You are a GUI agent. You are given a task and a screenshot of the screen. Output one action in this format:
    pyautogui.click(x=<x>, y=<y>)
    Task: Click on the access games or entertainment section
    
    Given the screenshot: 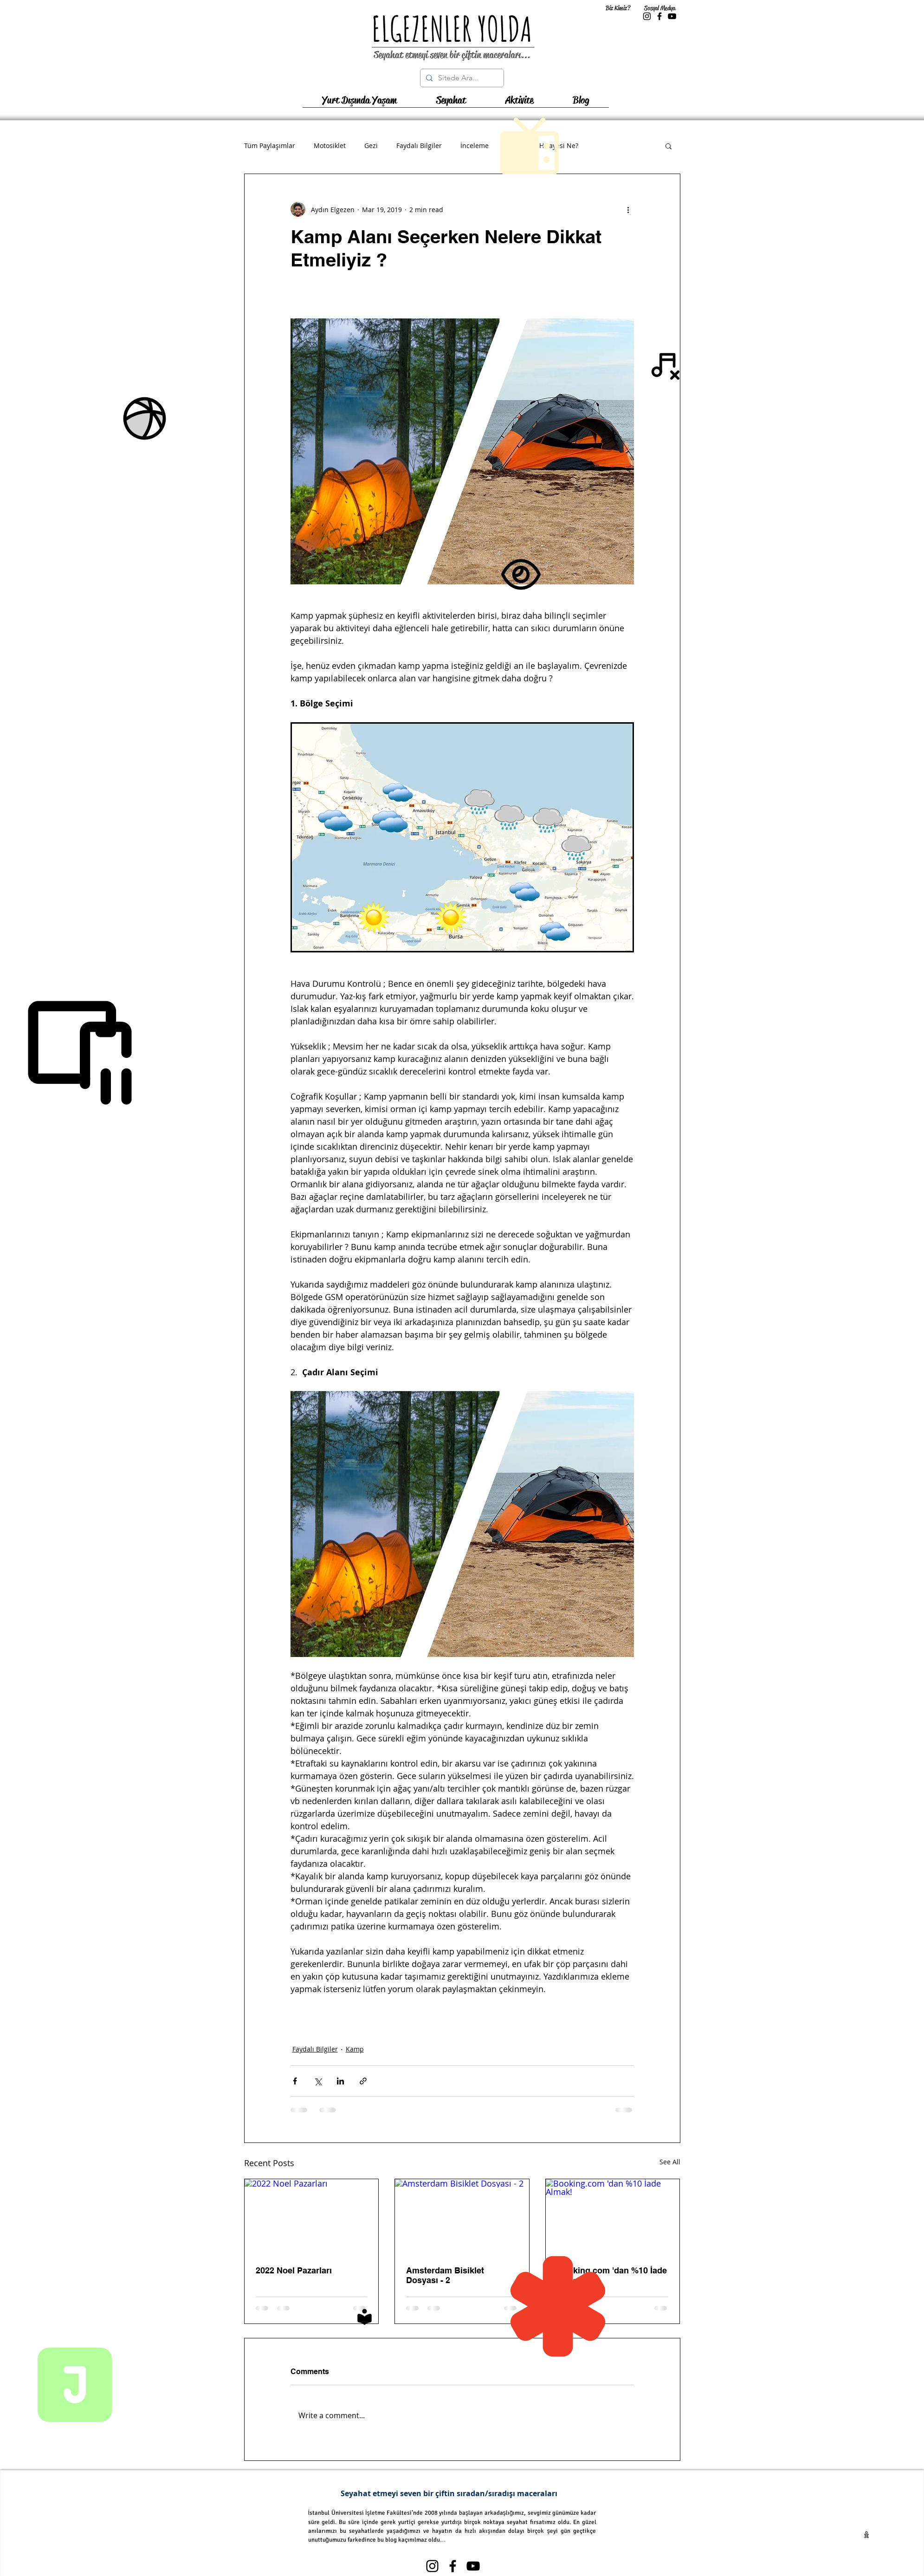 What is the action you would take?
    pyautogui.click(x=144, y=418)
    